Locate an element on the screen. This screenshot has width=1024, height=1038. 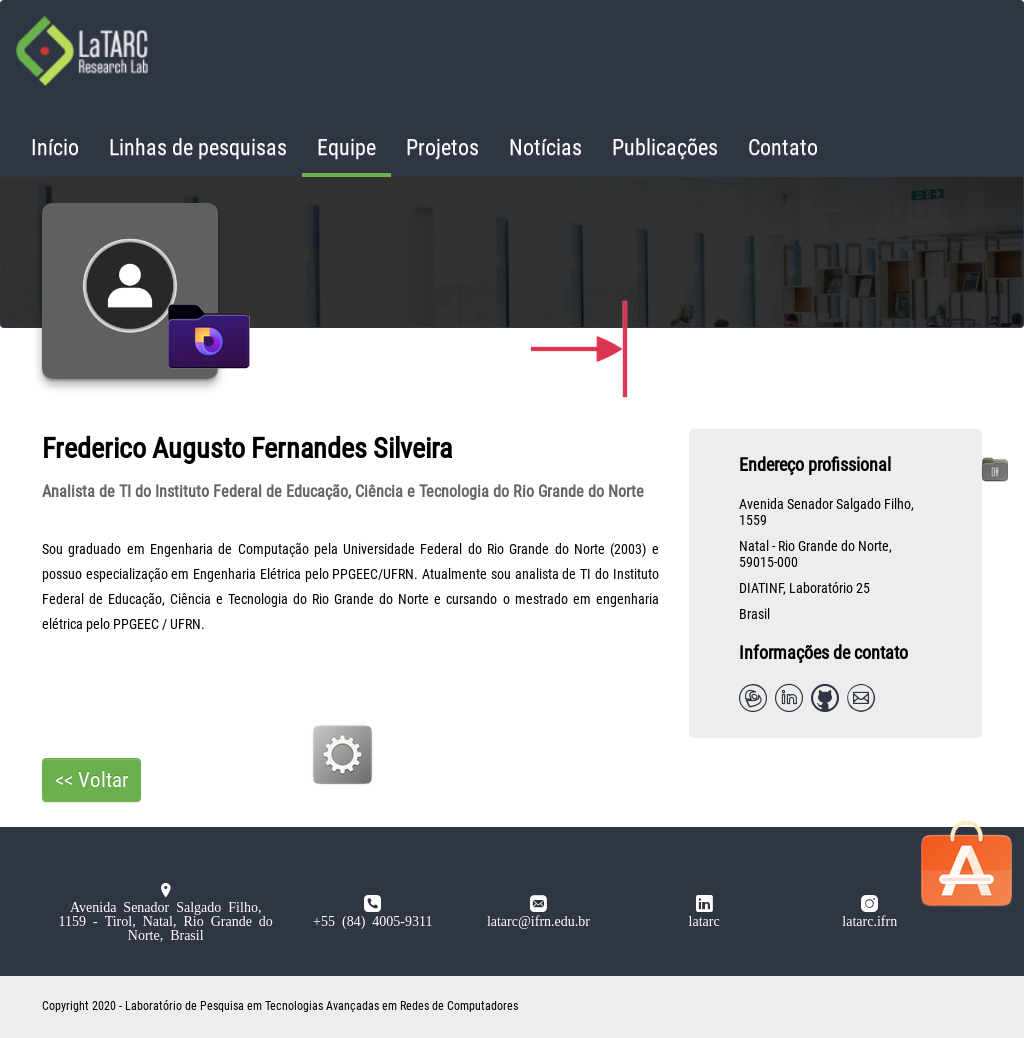
open wondershare pixstudio project folder is located at coordinates (208, 338).